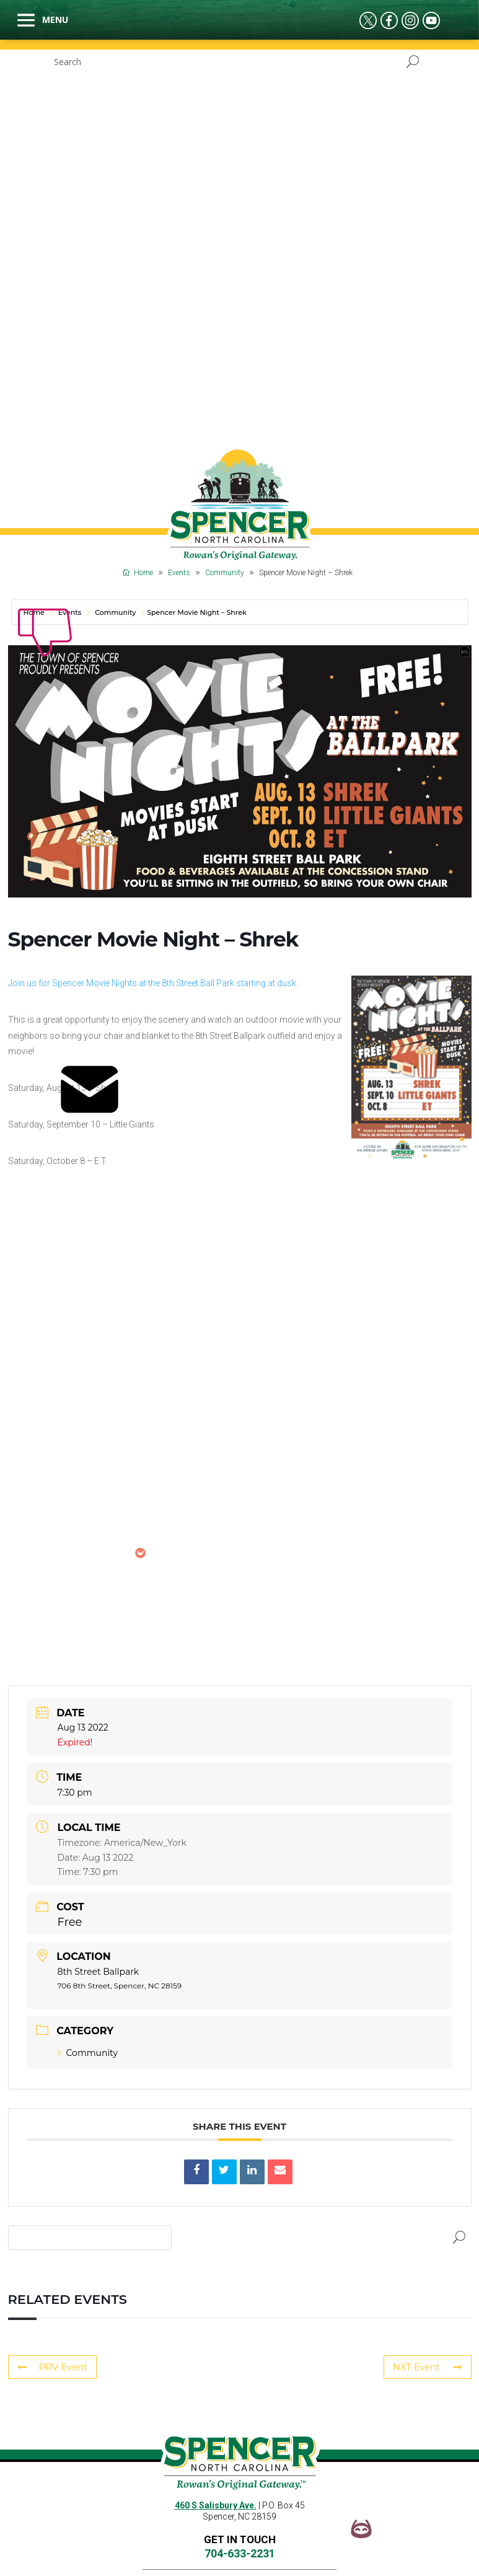  What do you see at coordinates (89, 1089) in the screenshot?
I see `open your inbox or messages` at bounding box center [89, 1089].